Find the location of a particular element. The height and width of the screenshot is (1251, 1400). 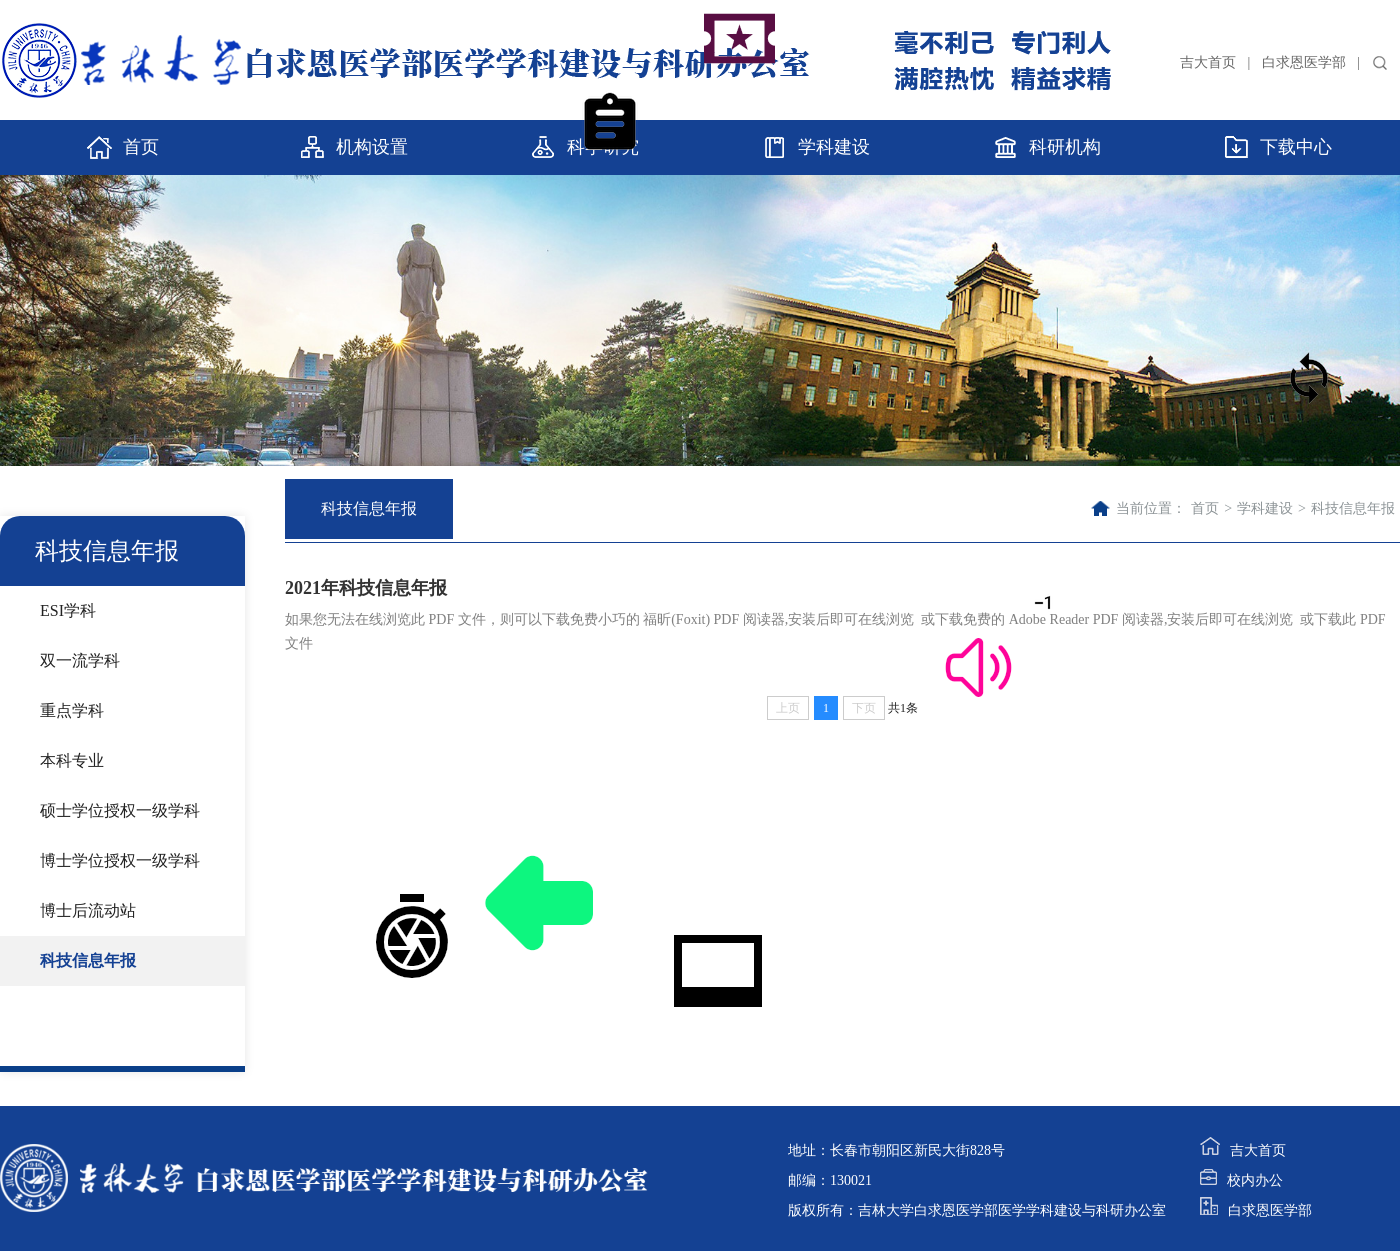

go back to the previous screen is located at coordinates (538, 903).